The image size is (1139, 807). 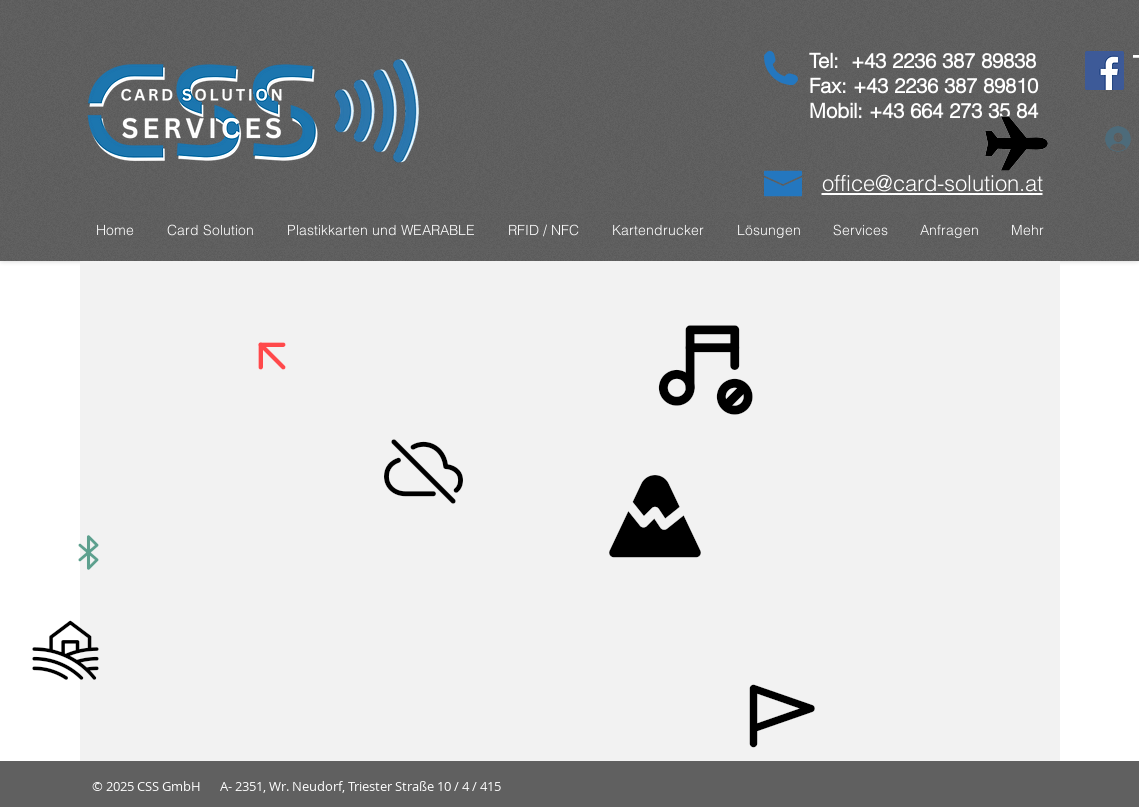 I want to click on flag or mark an important item, so click(x=776, y=716).